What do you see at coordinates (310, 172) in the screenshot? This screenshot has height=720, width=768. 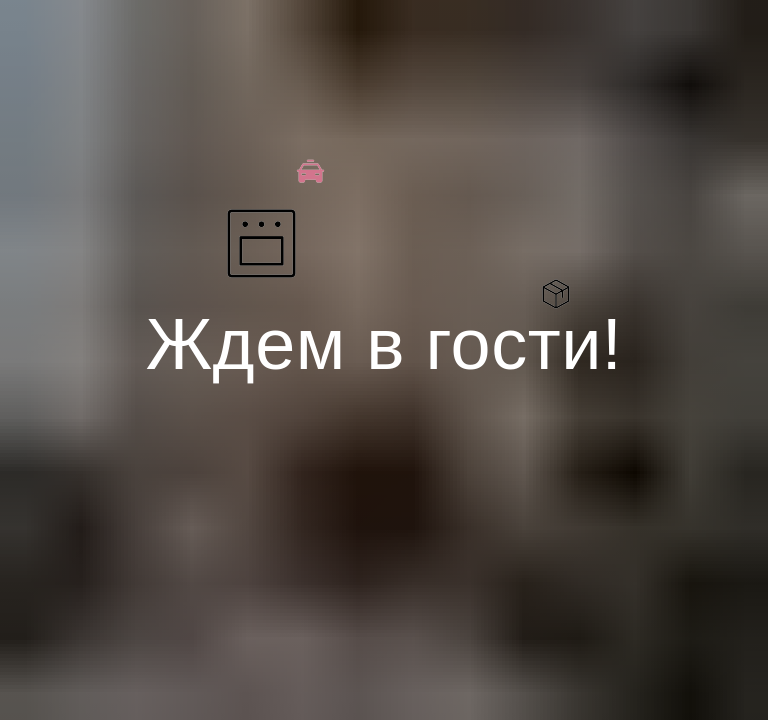 I see `indicates police or emergency services` at bounding box center [310, 172].